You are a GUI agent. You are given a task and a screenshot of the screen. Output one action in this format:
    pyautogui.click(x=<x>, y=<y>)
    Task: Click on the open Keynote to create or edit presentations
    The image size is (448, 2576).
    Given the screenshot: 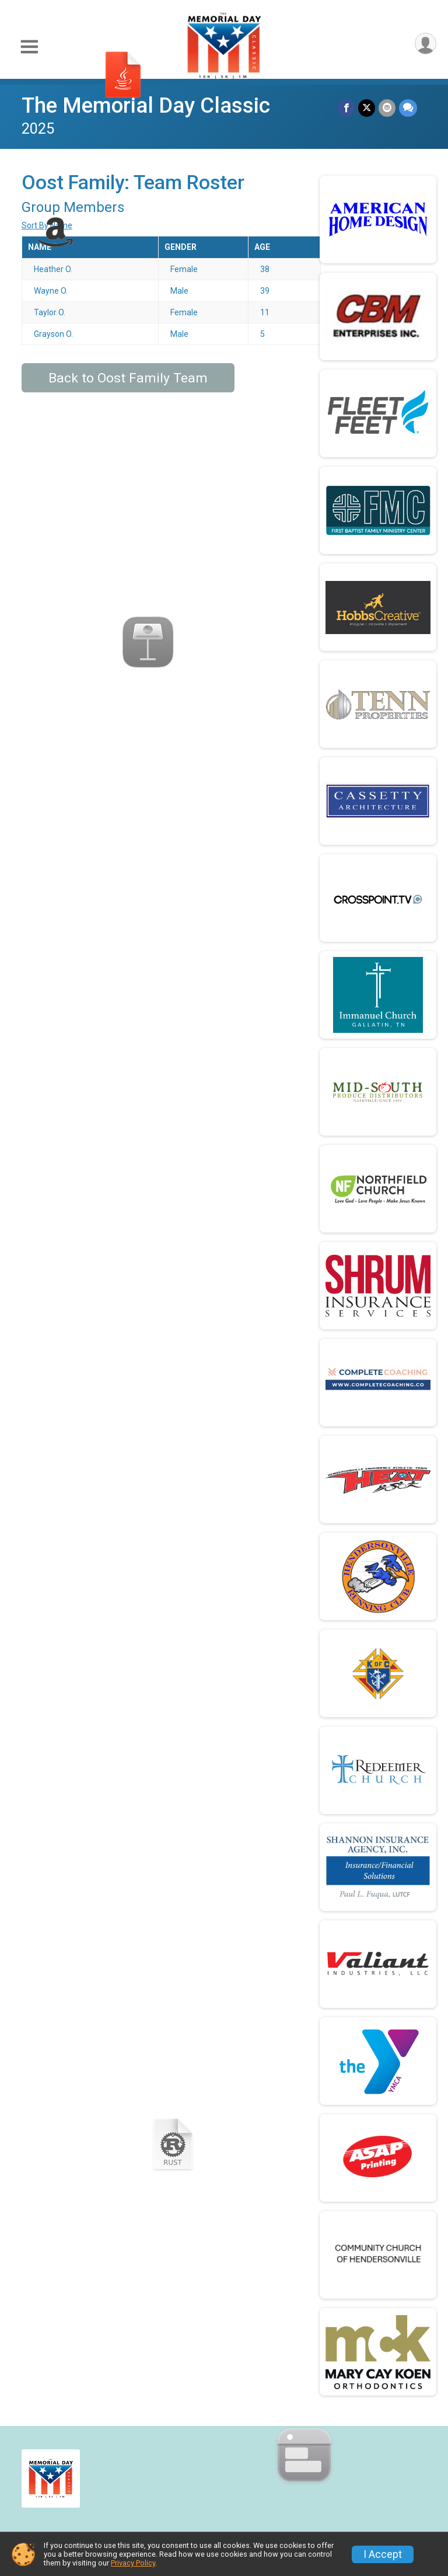 What is the action you would take?
    pyautogui.click(x=148, y=642)
    